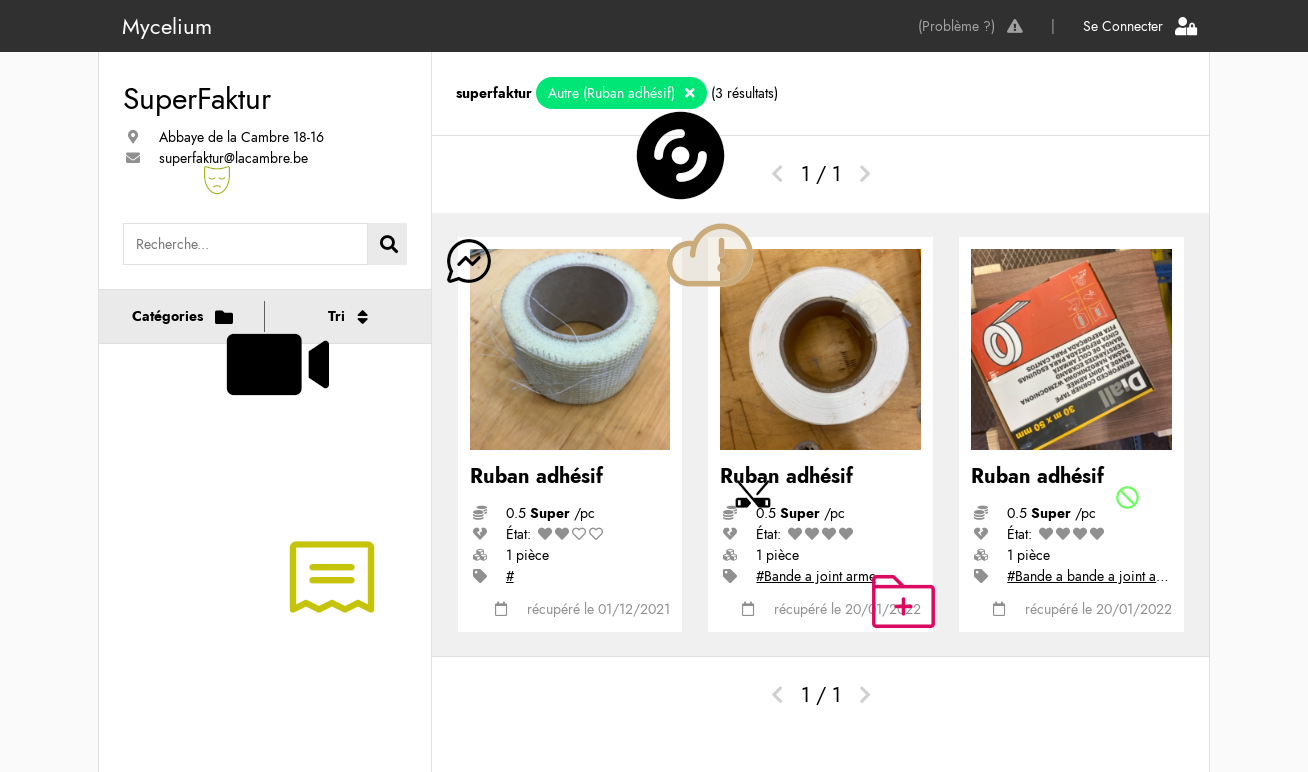 The image size is (1308, 772). Describe the element at coordinates (753, 494) in the screenshot. I see `view hockey scores or stats` at that location.